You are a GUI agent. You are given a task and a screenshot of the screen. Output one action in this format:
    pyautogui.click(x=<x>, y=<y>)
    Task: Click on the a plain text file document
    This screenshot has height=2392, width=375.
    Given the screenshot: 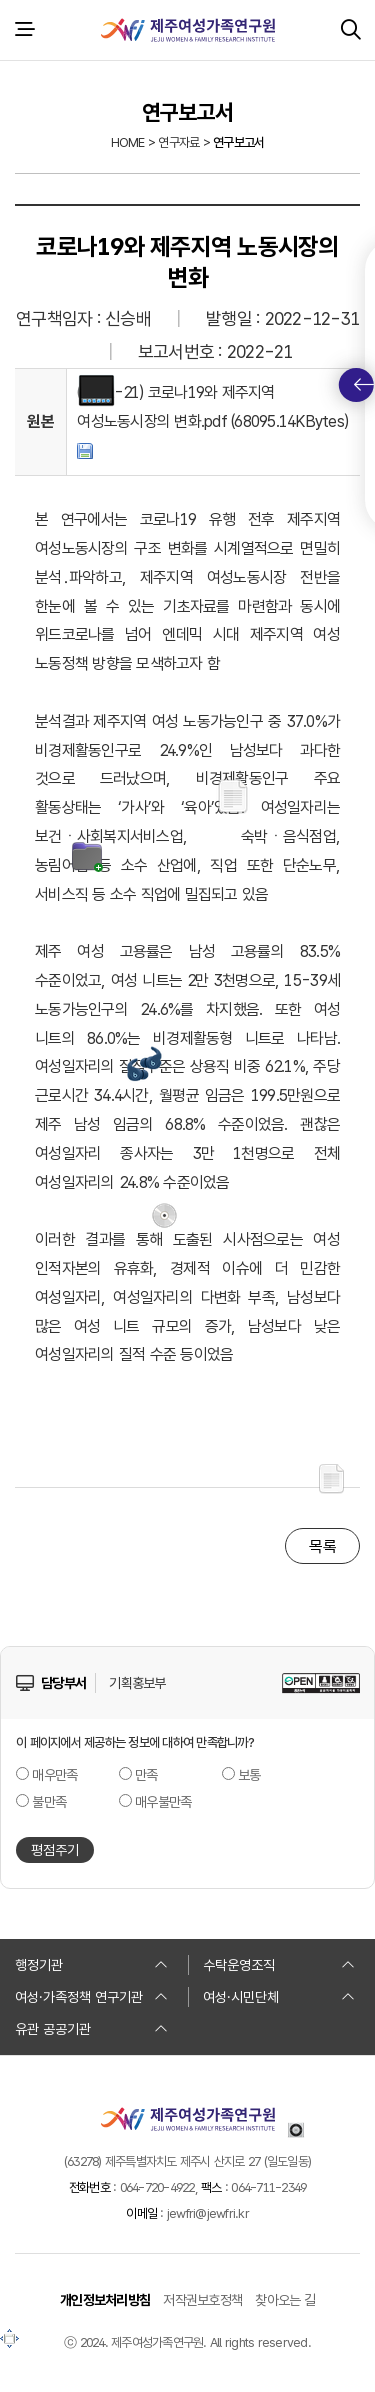 What is the action you would take?
    pyautogui.click(x=233, y=796)
    